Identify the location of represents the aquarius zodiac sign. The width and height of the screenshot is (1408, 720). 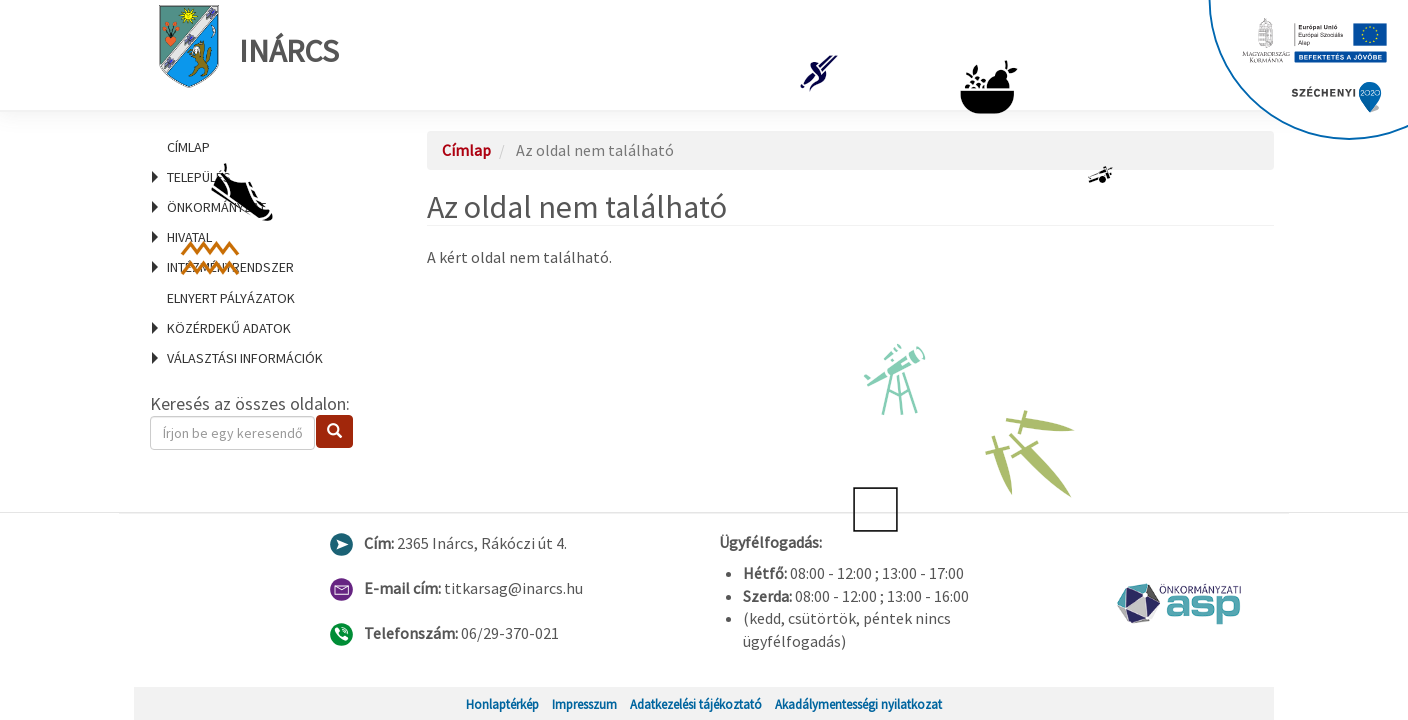
(210, 258).